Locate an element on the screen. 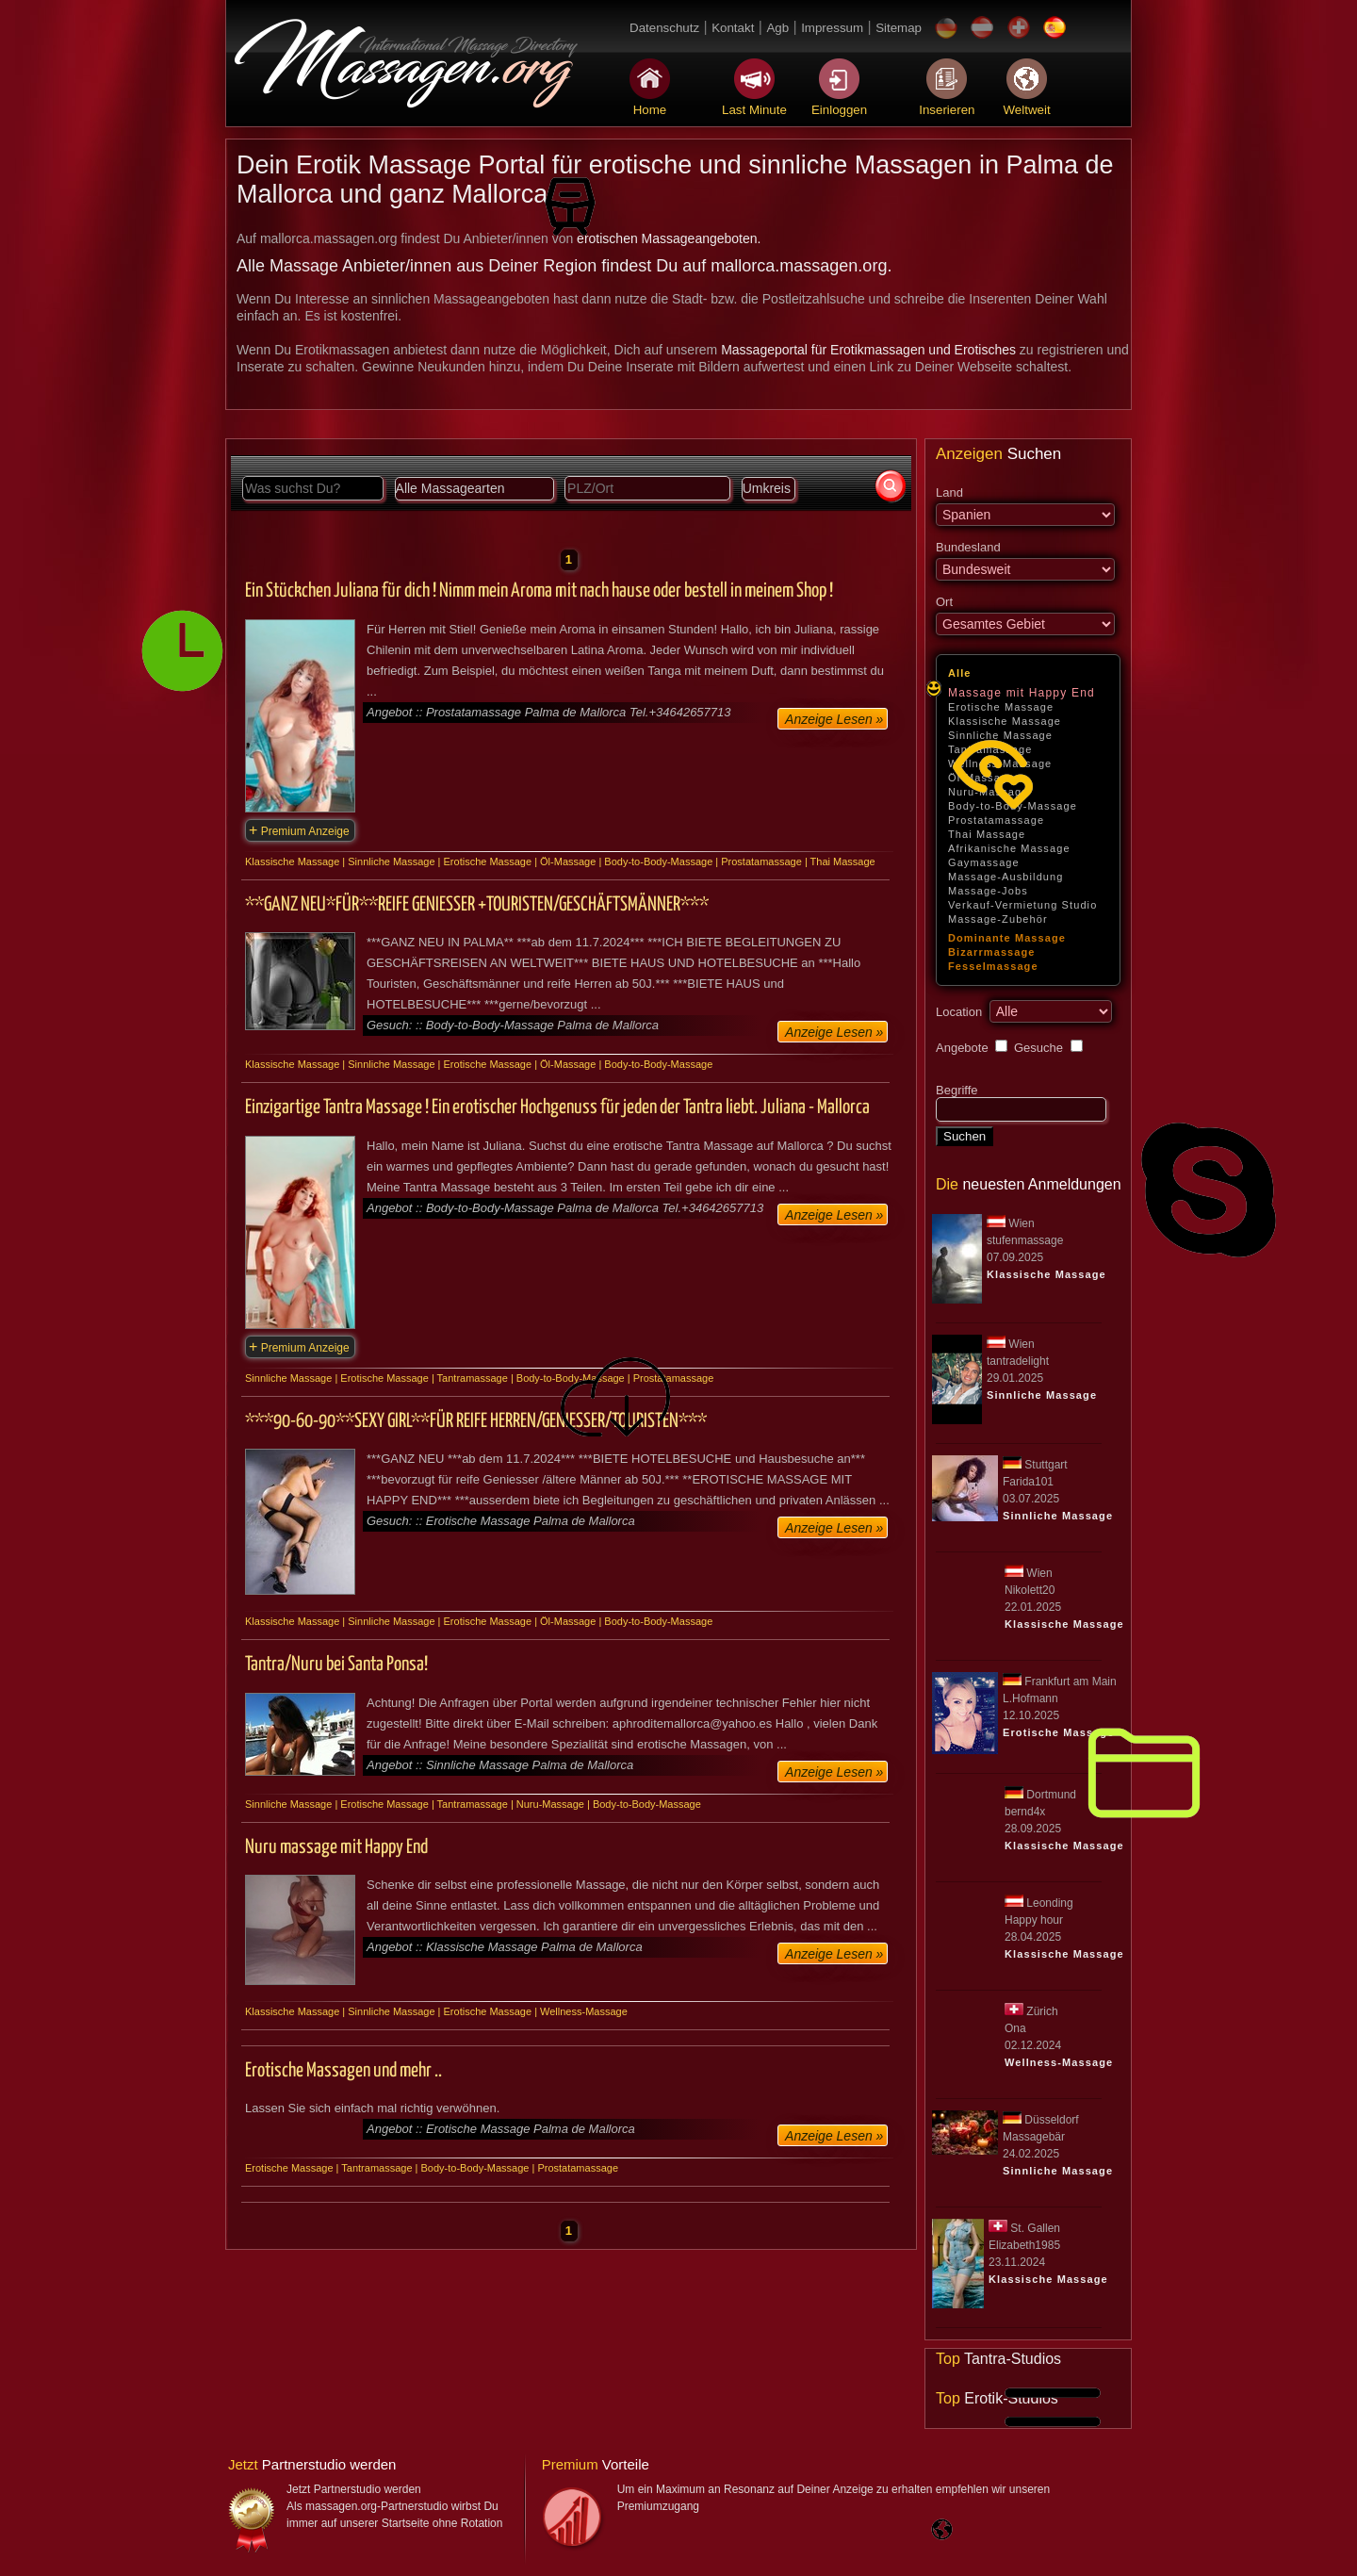 The height and width of the screenshot is (2576, 1357). open Skype app is located at coordinates (1208, 1190).